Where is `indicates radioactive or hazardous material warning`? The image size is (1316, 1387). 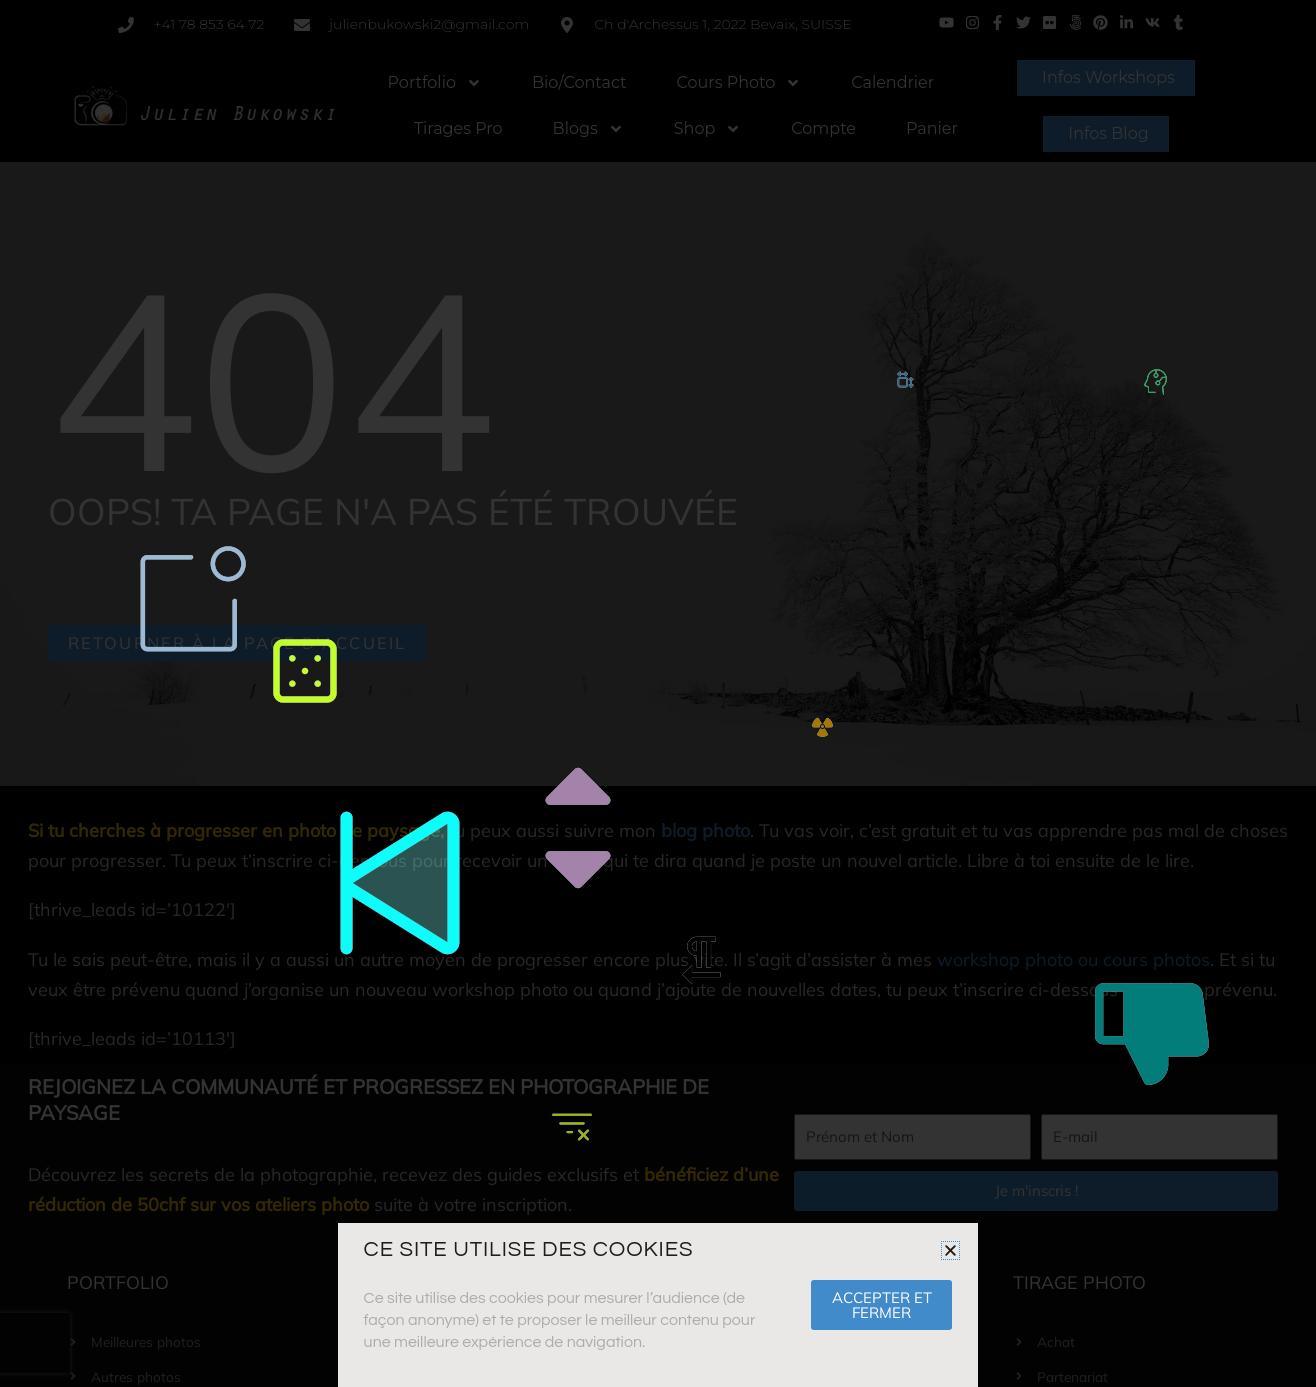
indicates radioactive or hazardous material warning is located at coordinates (822, 726).